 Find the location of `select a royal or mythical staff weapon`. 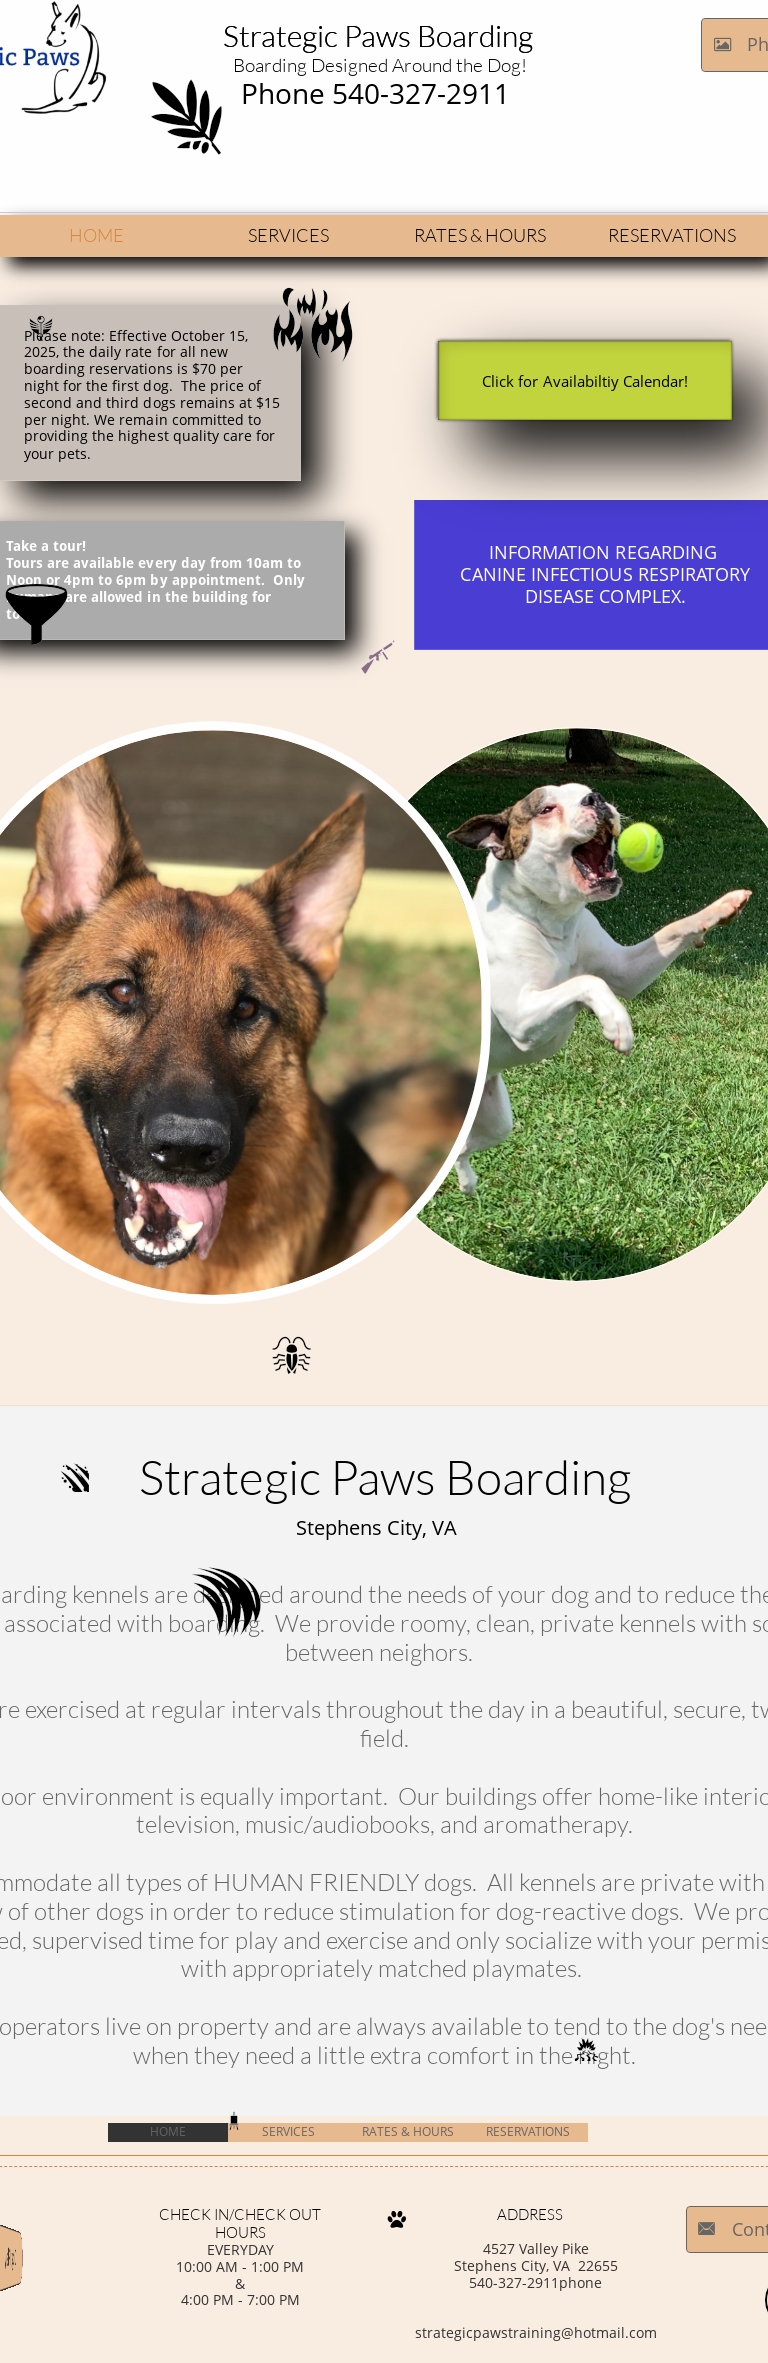

select a royal or mythical staff weapon is located at coordinates (41, 328).